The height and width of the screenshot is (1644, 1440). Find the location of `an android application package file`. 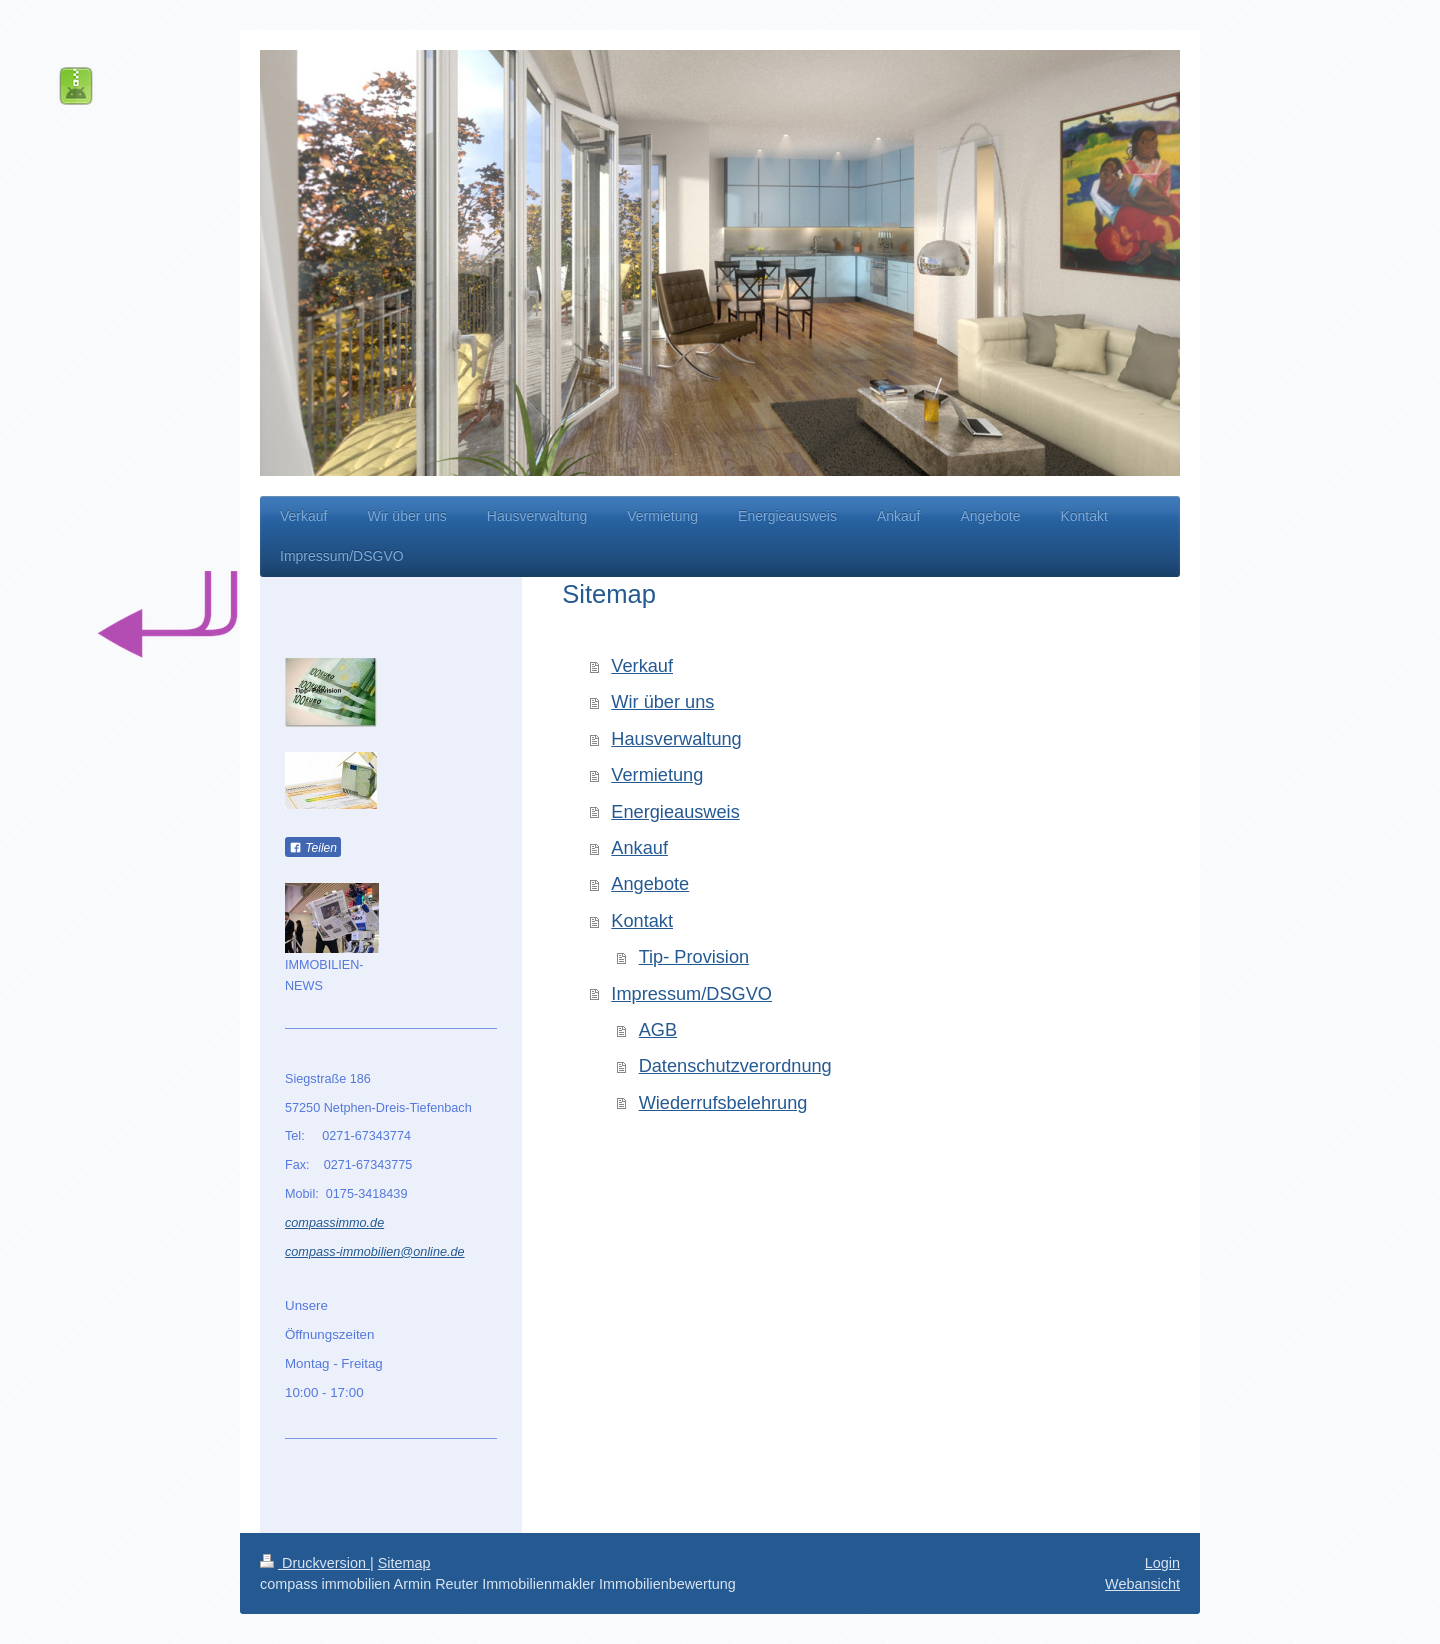

an android application package file is located at coordinates (76, 86).